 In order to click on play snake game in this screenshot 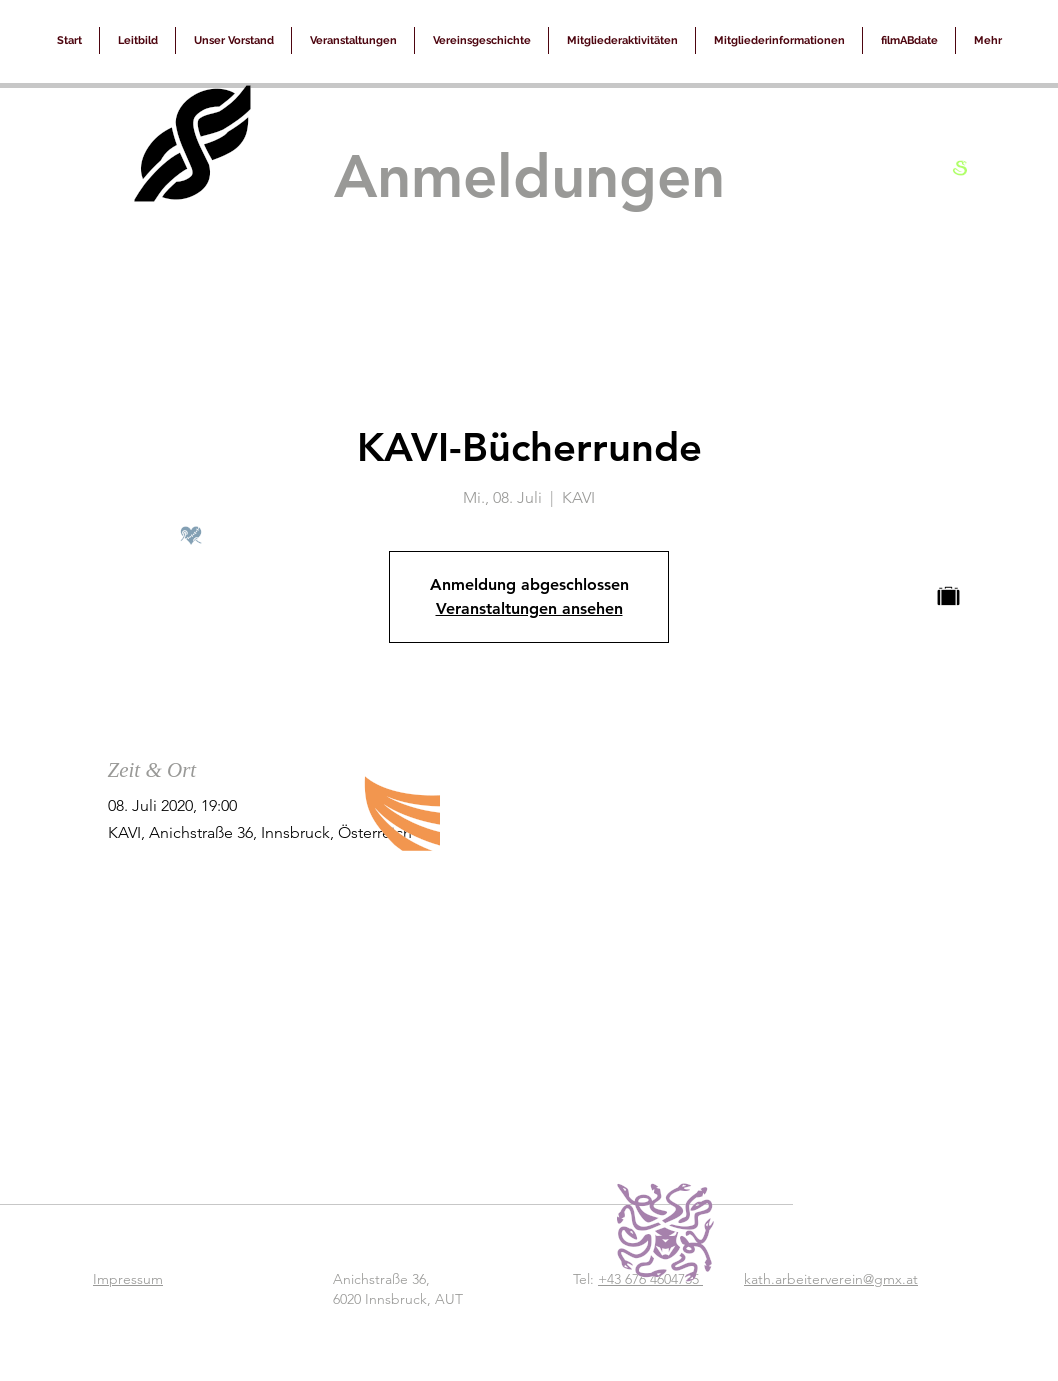, I will do `click(960, 168)`.